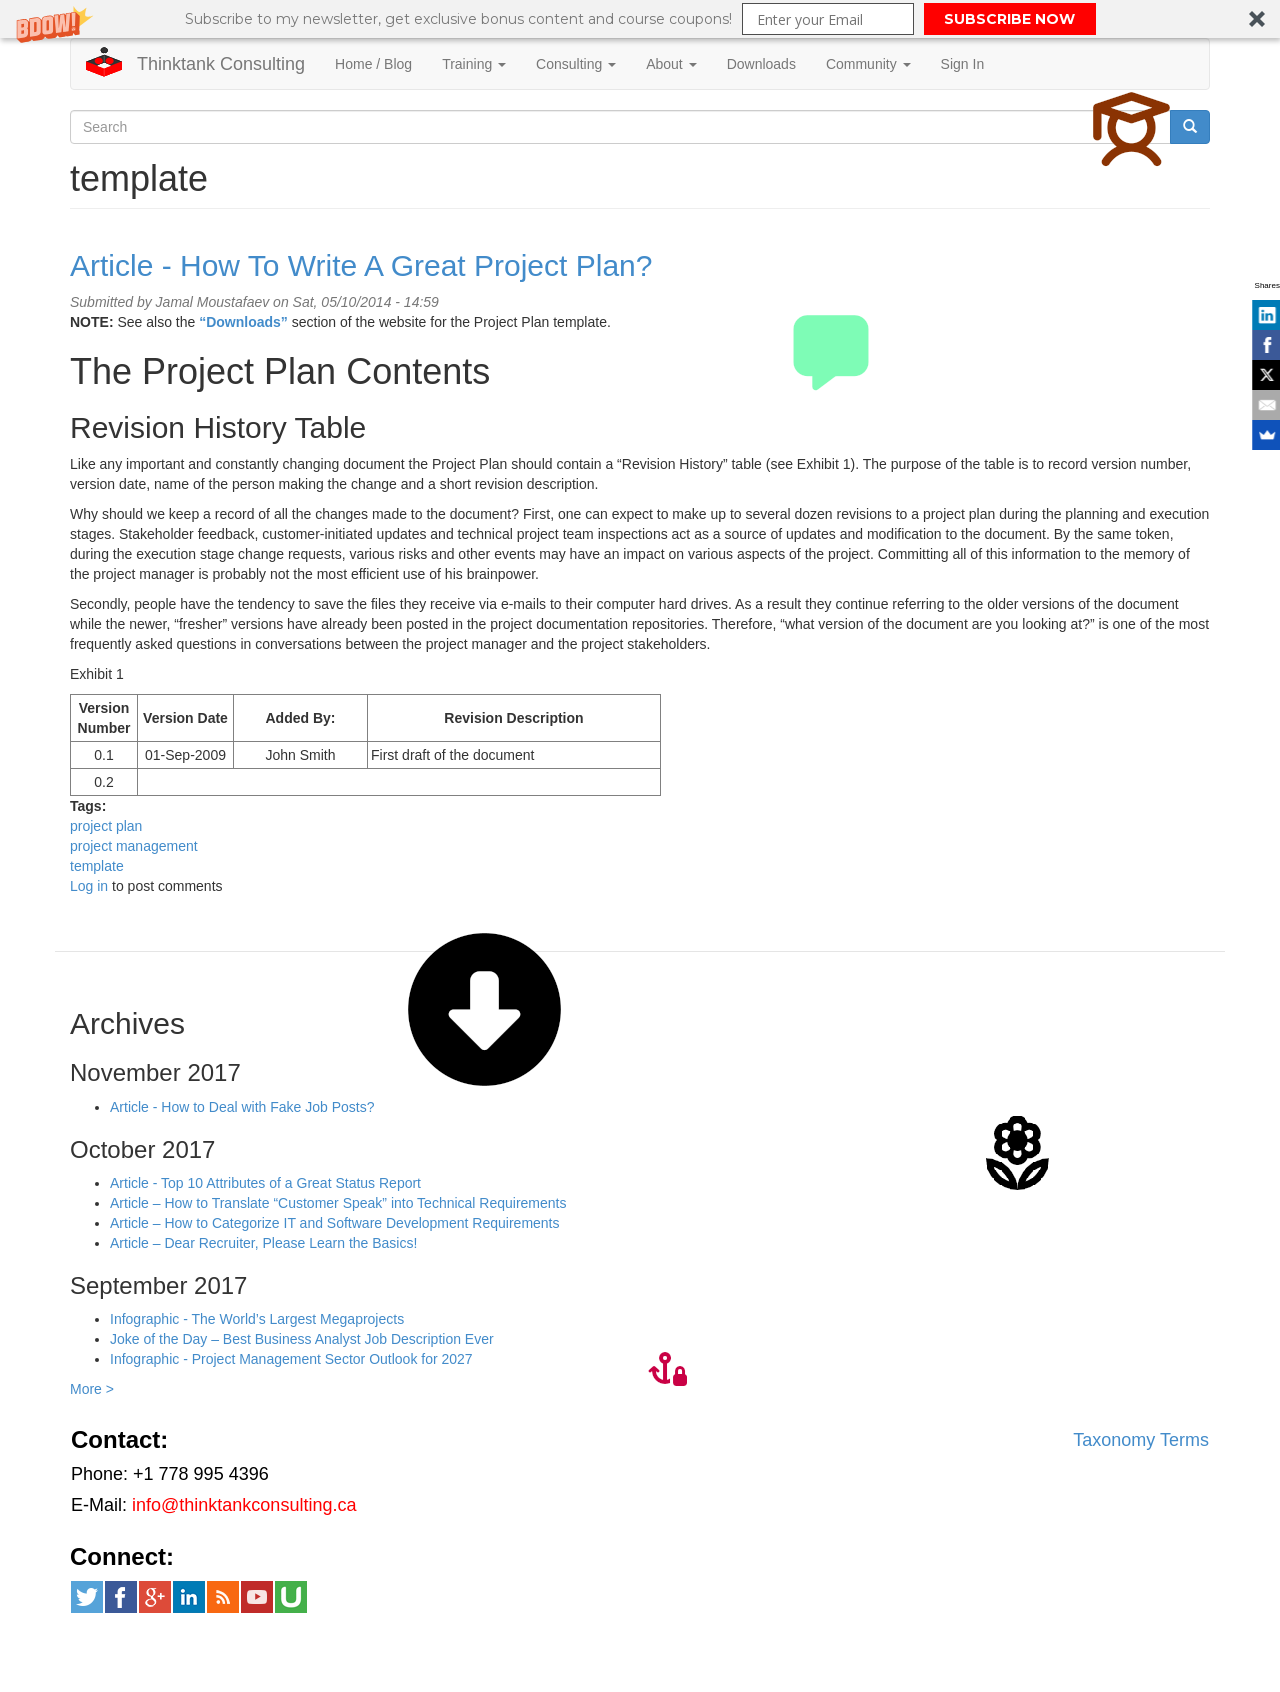  I want to click on lock or secure an anchor point, so click(667, 1368).